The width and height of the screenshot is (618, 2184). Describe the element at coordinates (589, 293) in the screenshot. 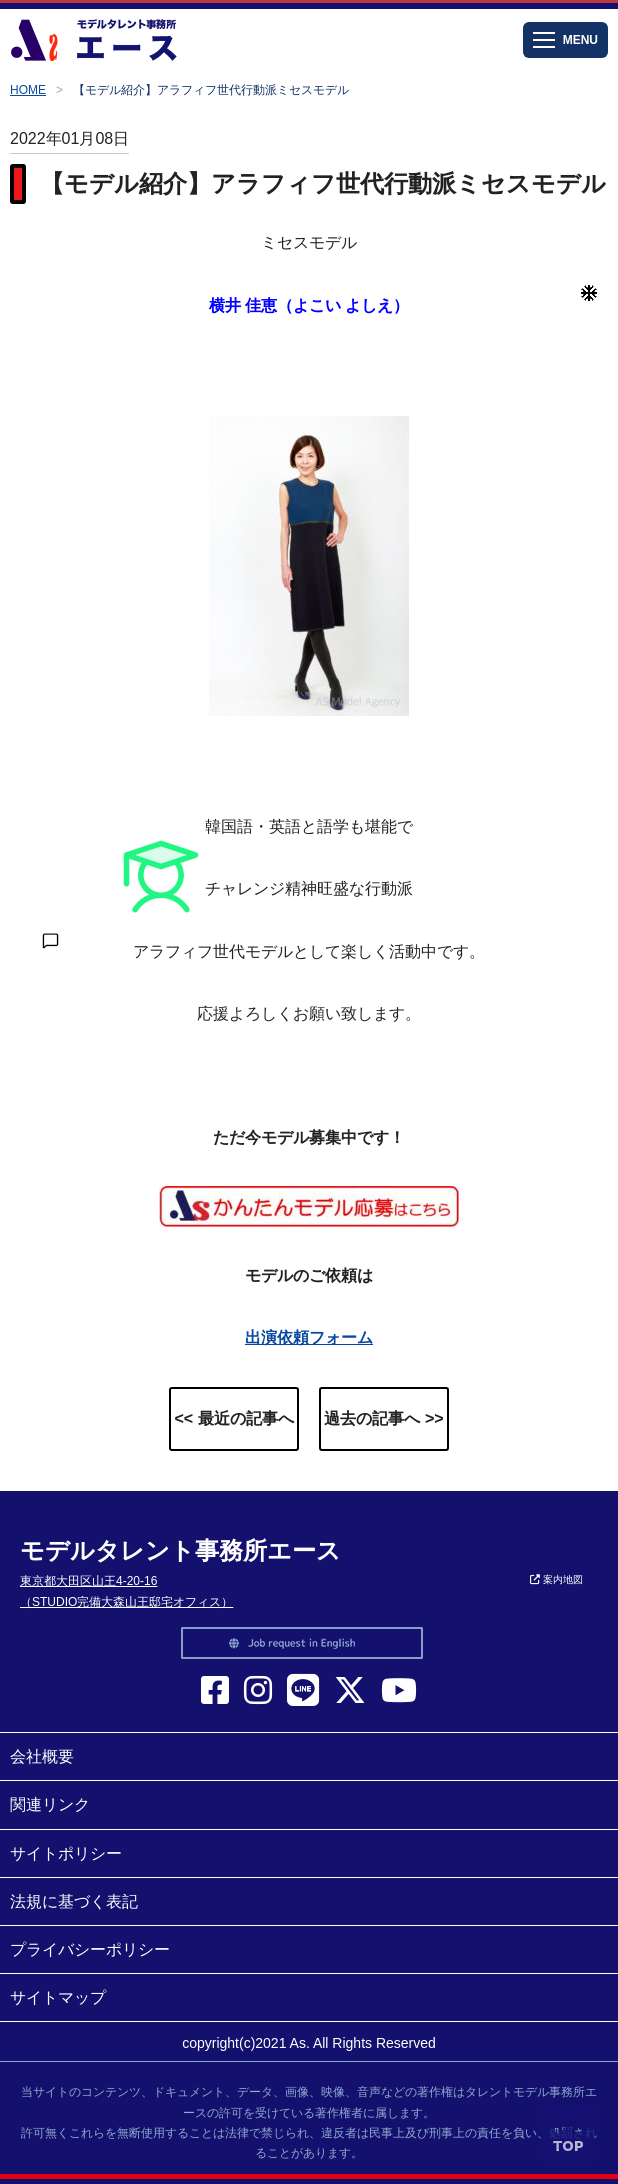

I see `toggle air conditioning or cooling mode` at that location.